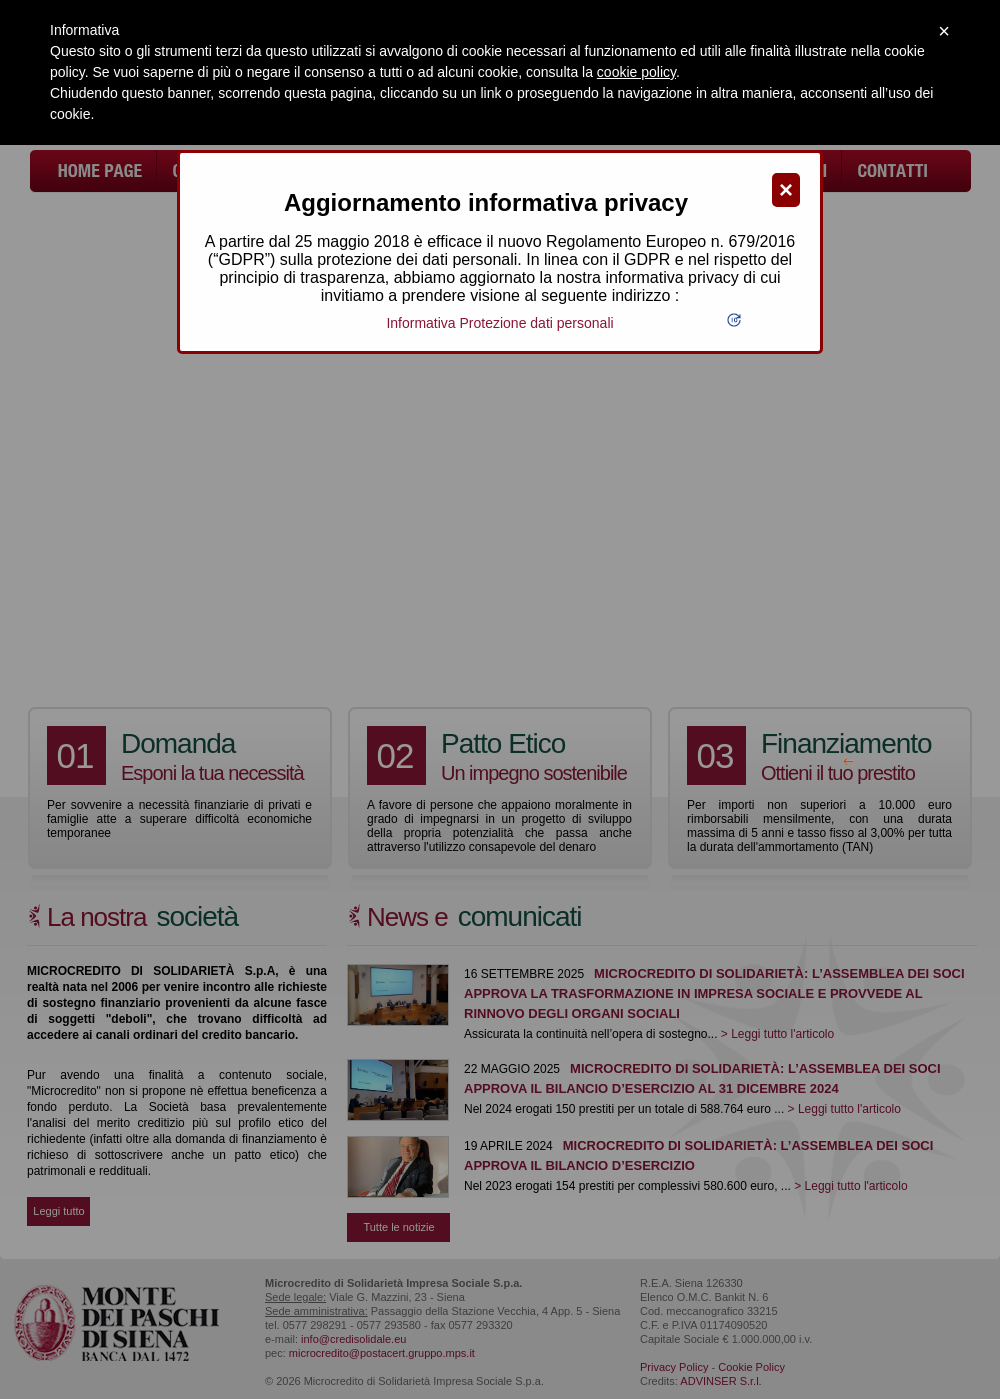  I want to click on reply to a message, so click(849, 762).